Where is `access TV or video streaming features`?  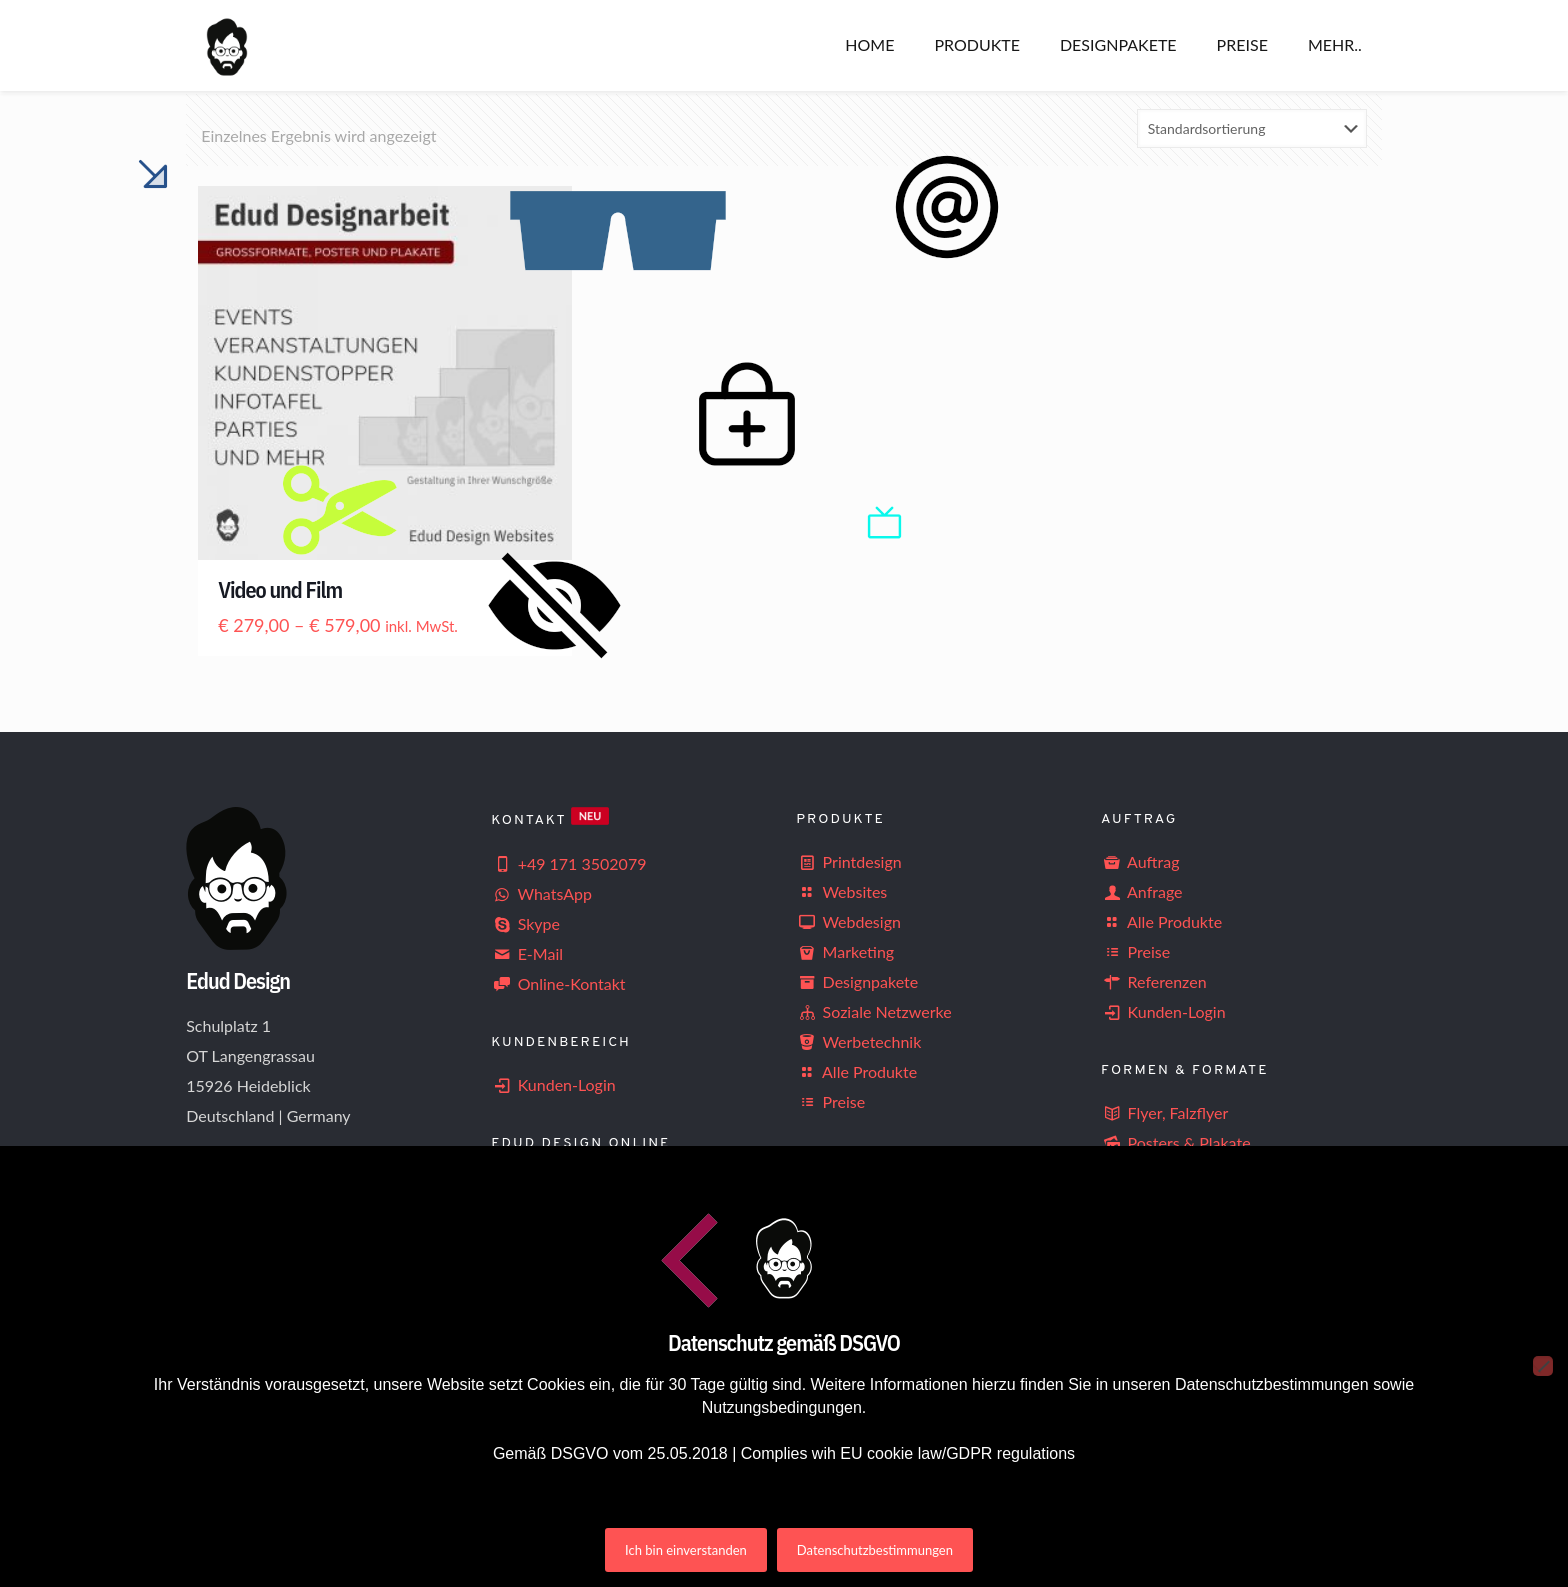 access TV or video streaming features is located at coordinates (884, 524).